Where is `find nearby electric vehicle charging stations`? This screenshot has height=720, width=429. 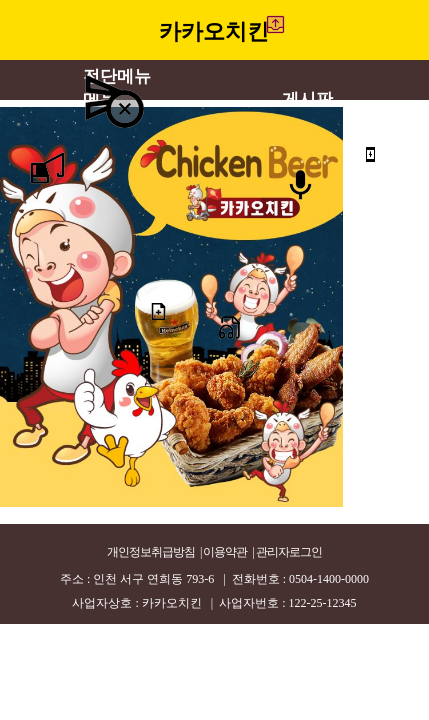 find nearby electric vehicle charging stations is located at coordinates (370, 154).